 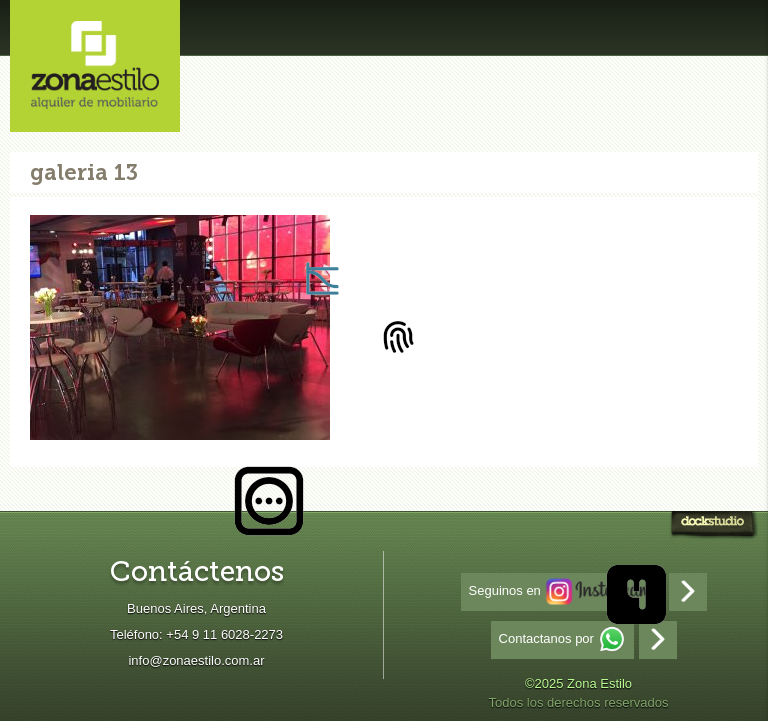 What do you see at coordinates (269, 501) in the screenshot?
I see `tumble dry on medium heat setting` at bounding box center [269, 501].